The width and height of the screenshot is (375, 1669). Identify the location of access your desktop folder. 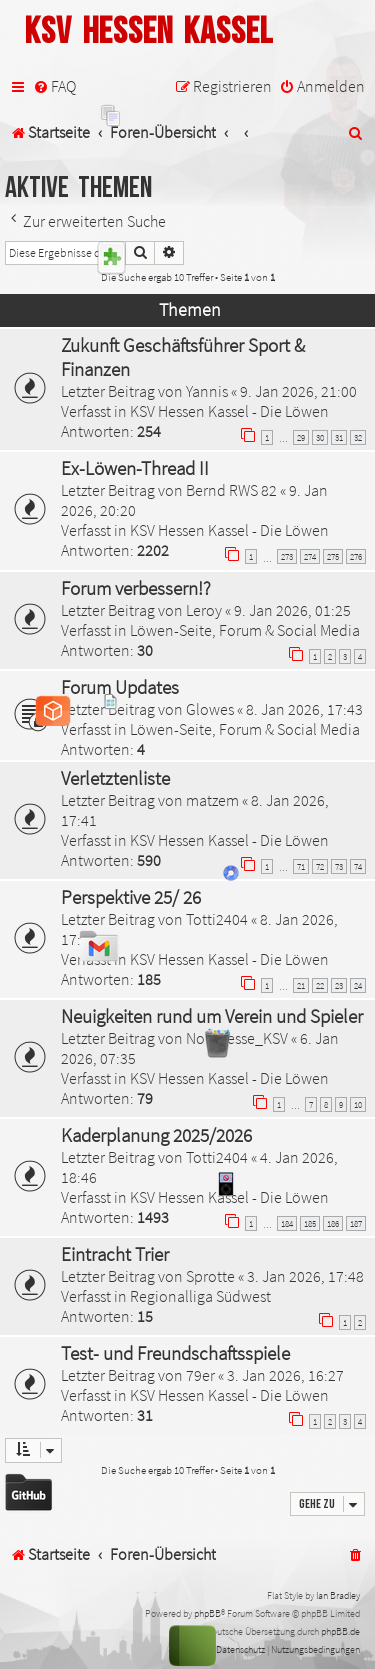
(192, 1644).